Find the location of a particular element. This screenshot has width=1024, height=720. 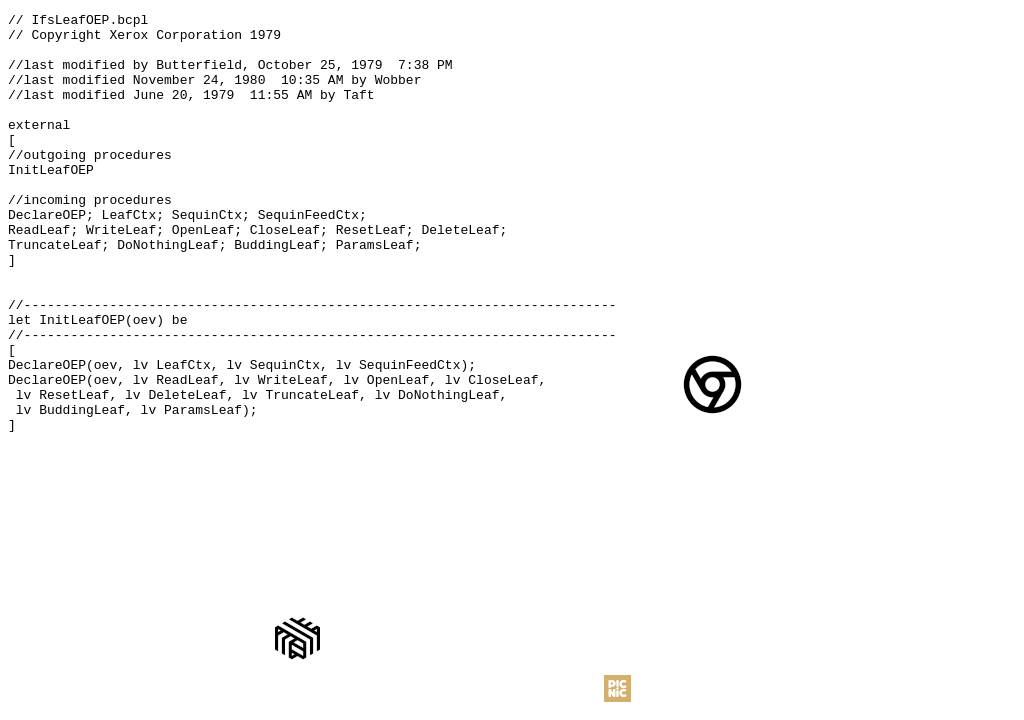

linkerd service mesh platform logo is located at coordinates (297, 638).